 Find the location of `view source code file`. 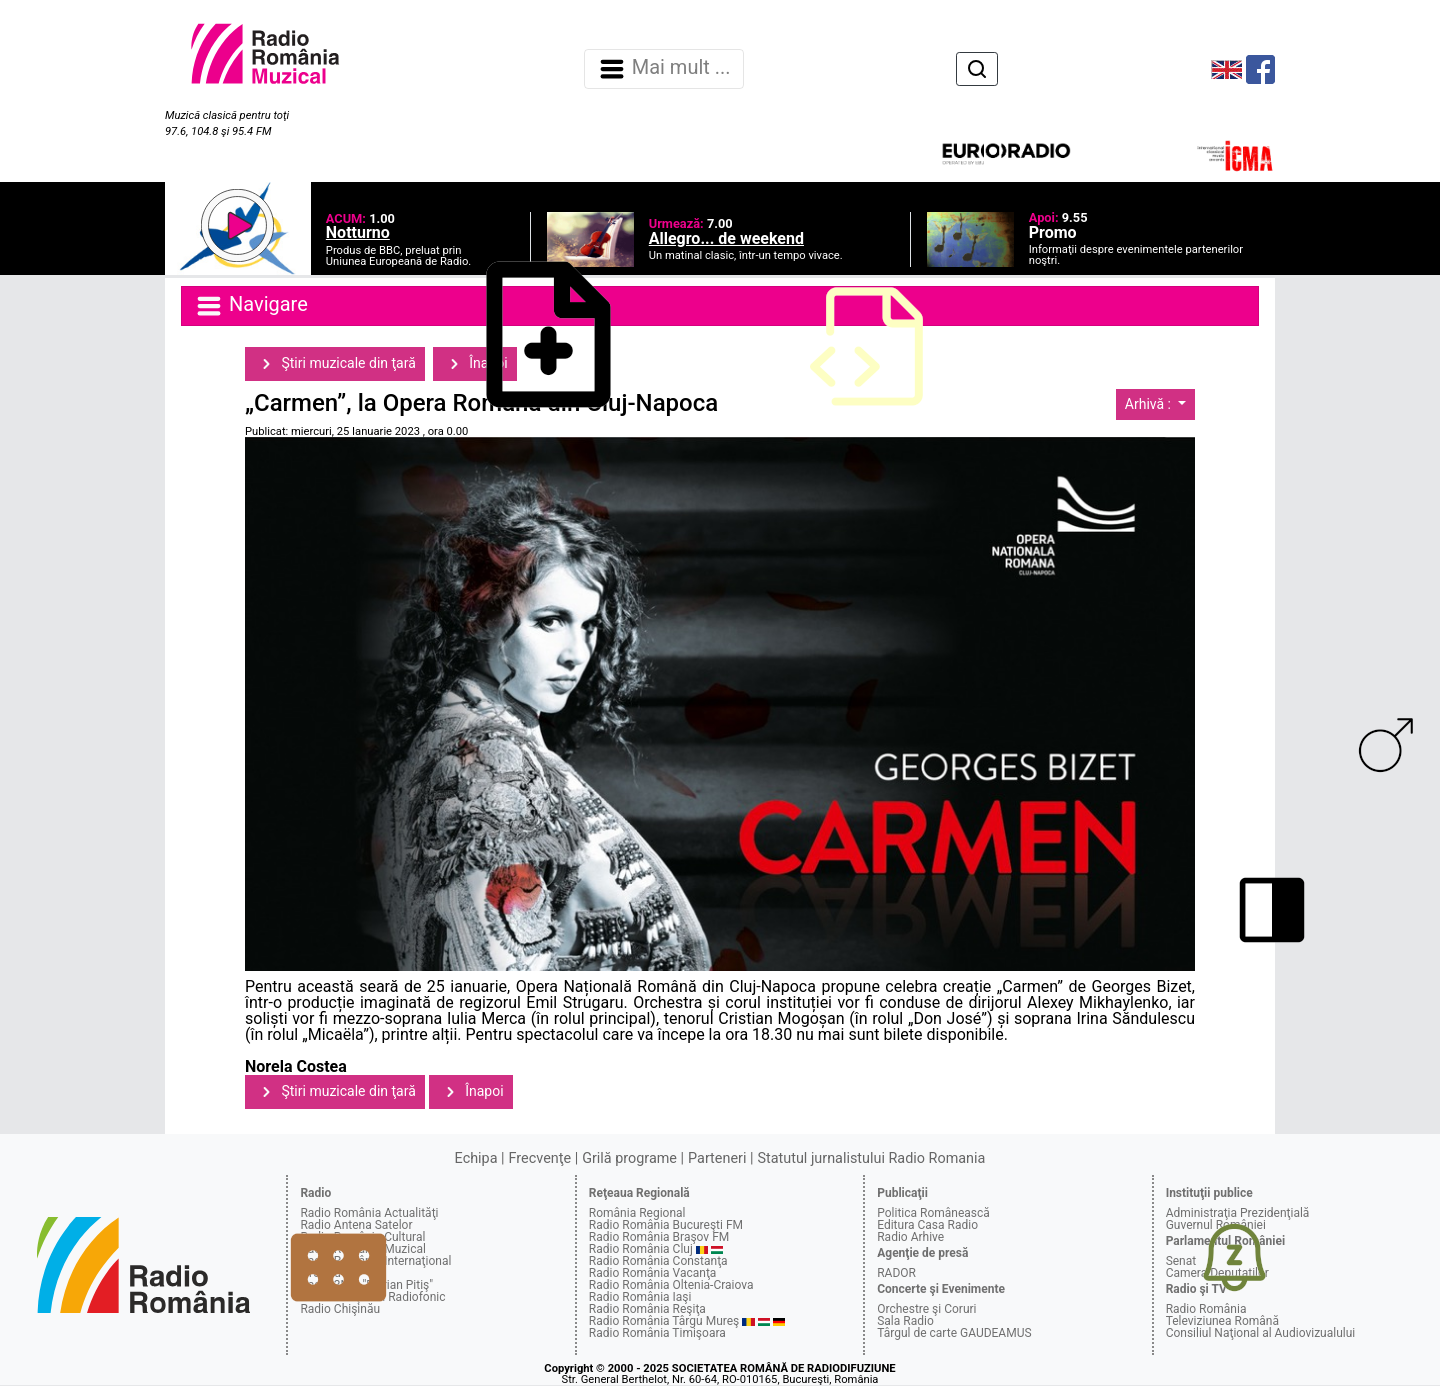

view source code file is located at coordinates (874, 346).